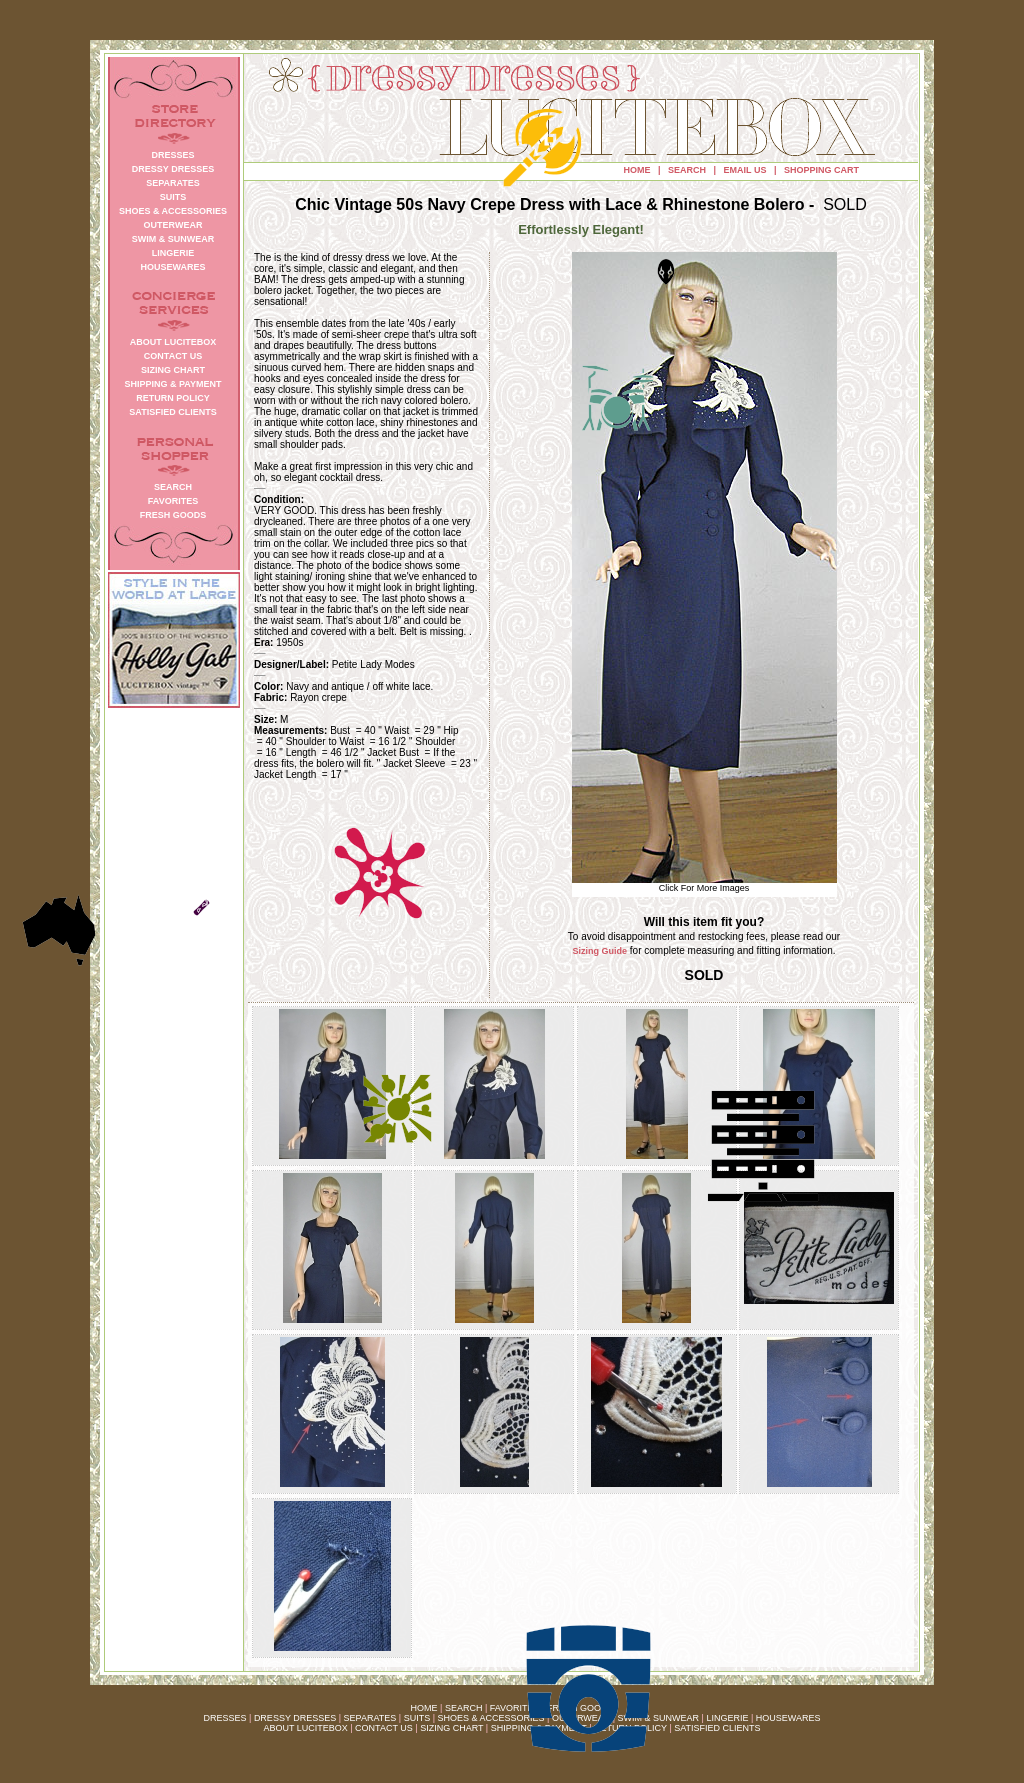  What do you see at coordinates (543, 146) in the screenshot?
I see `select axe weapon or tool` at bounding box center [543, 146].